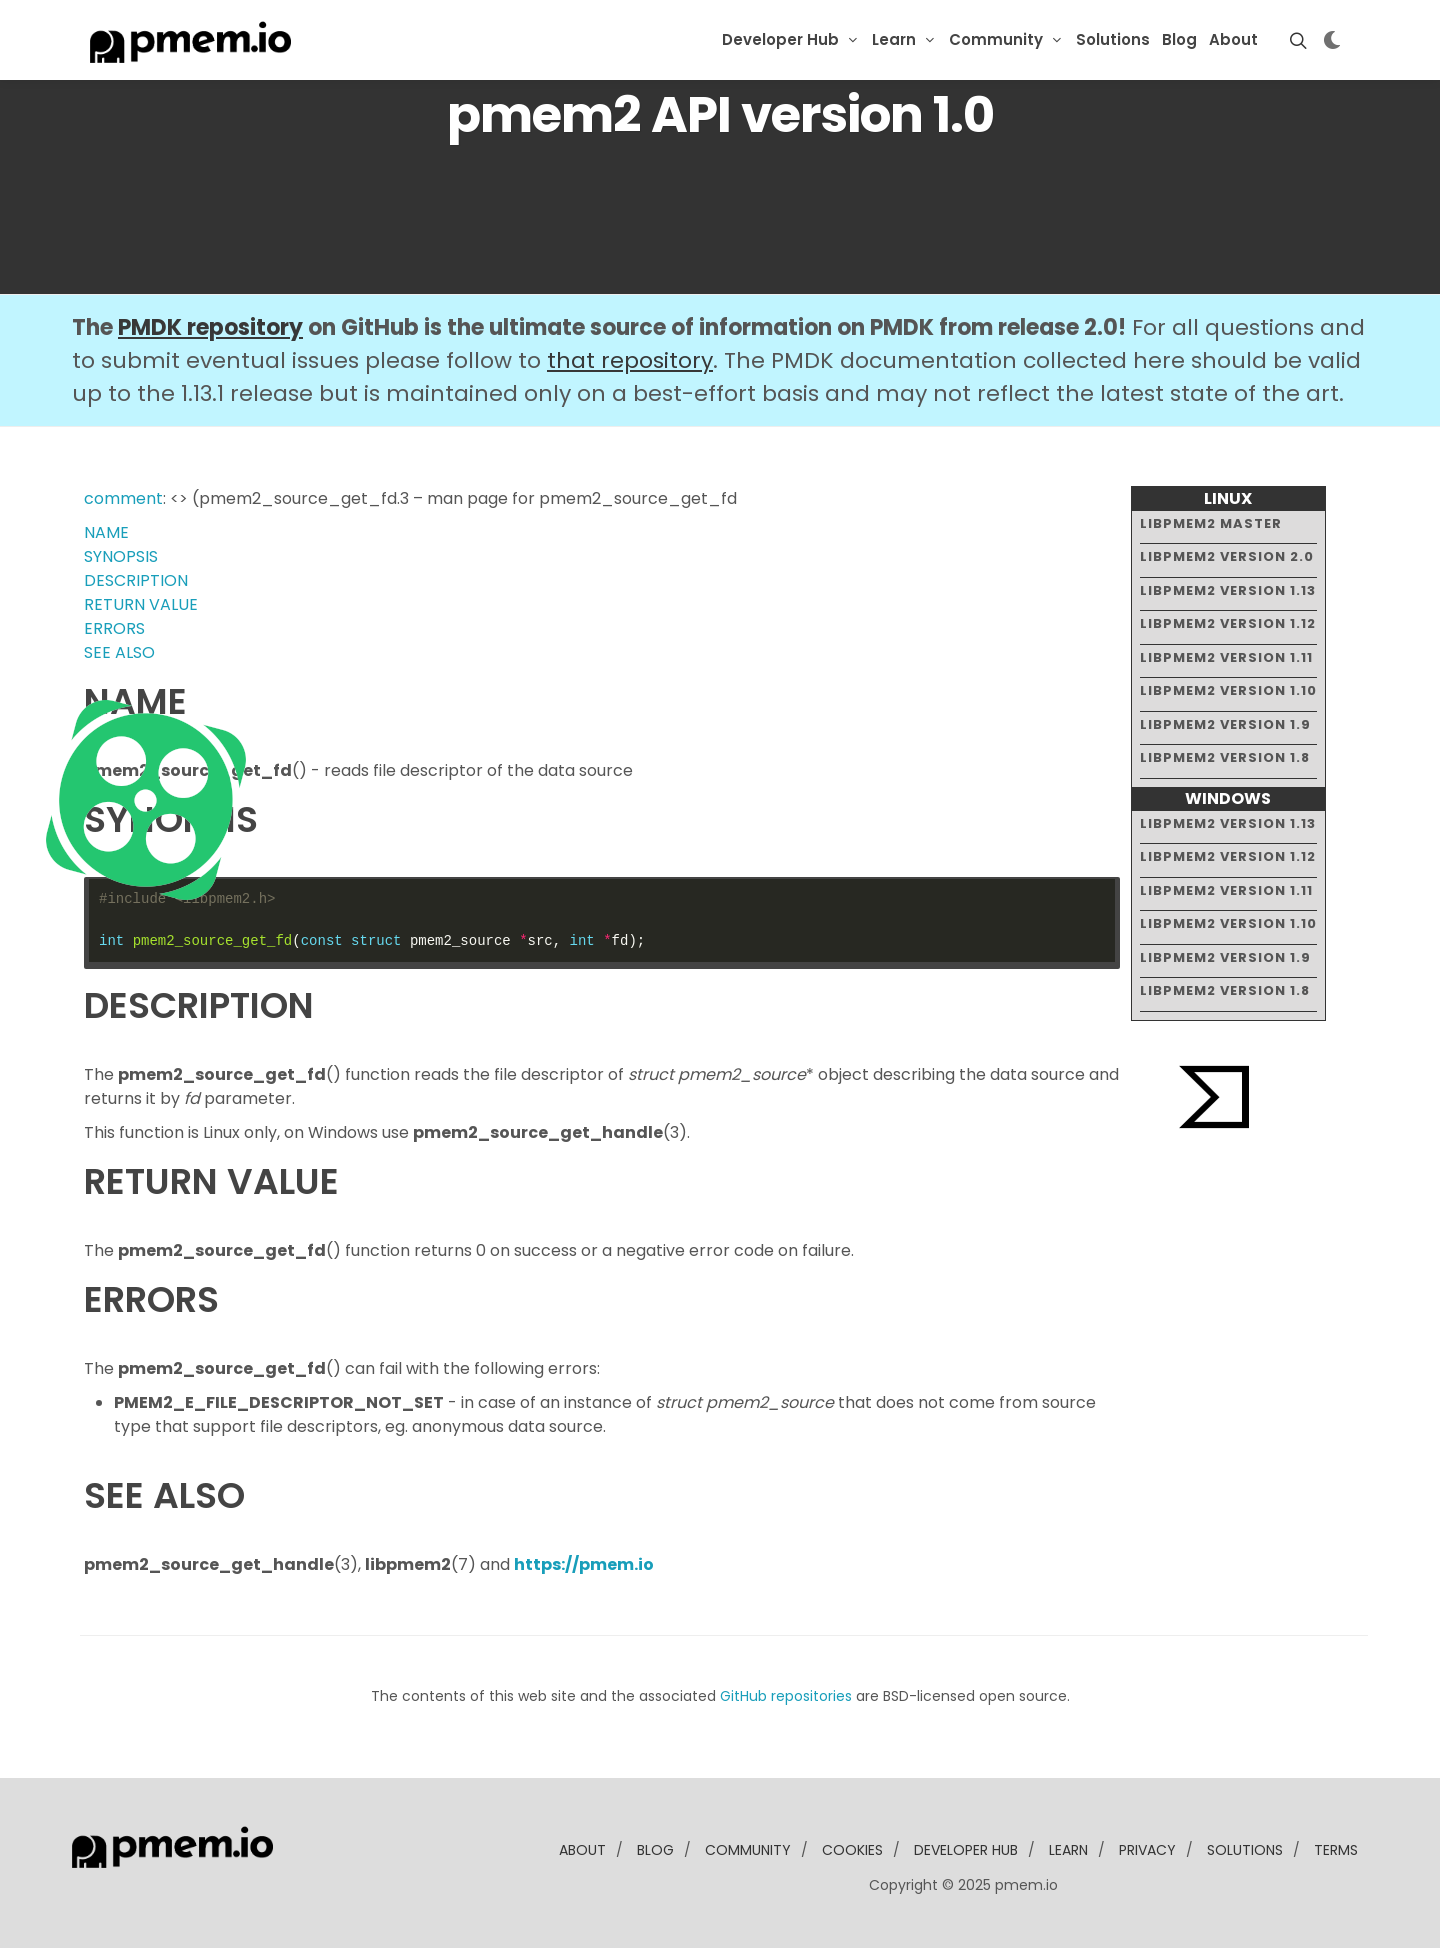 The width and height of the screenshot is (1440, 1948). Describe the element at coordinates (146, 800) in the screenshot. I see `open aparat video sharing app` at that location.